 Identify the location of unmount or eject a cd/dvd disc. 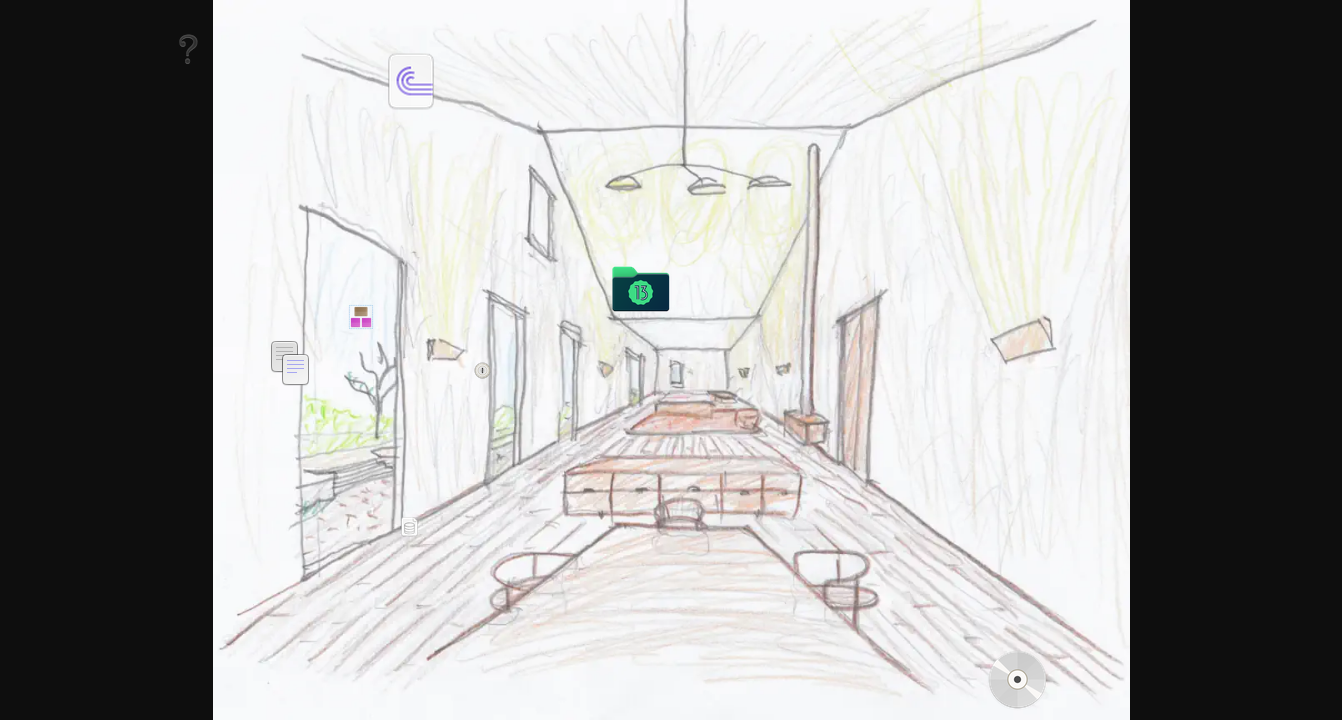
(1017, 679).